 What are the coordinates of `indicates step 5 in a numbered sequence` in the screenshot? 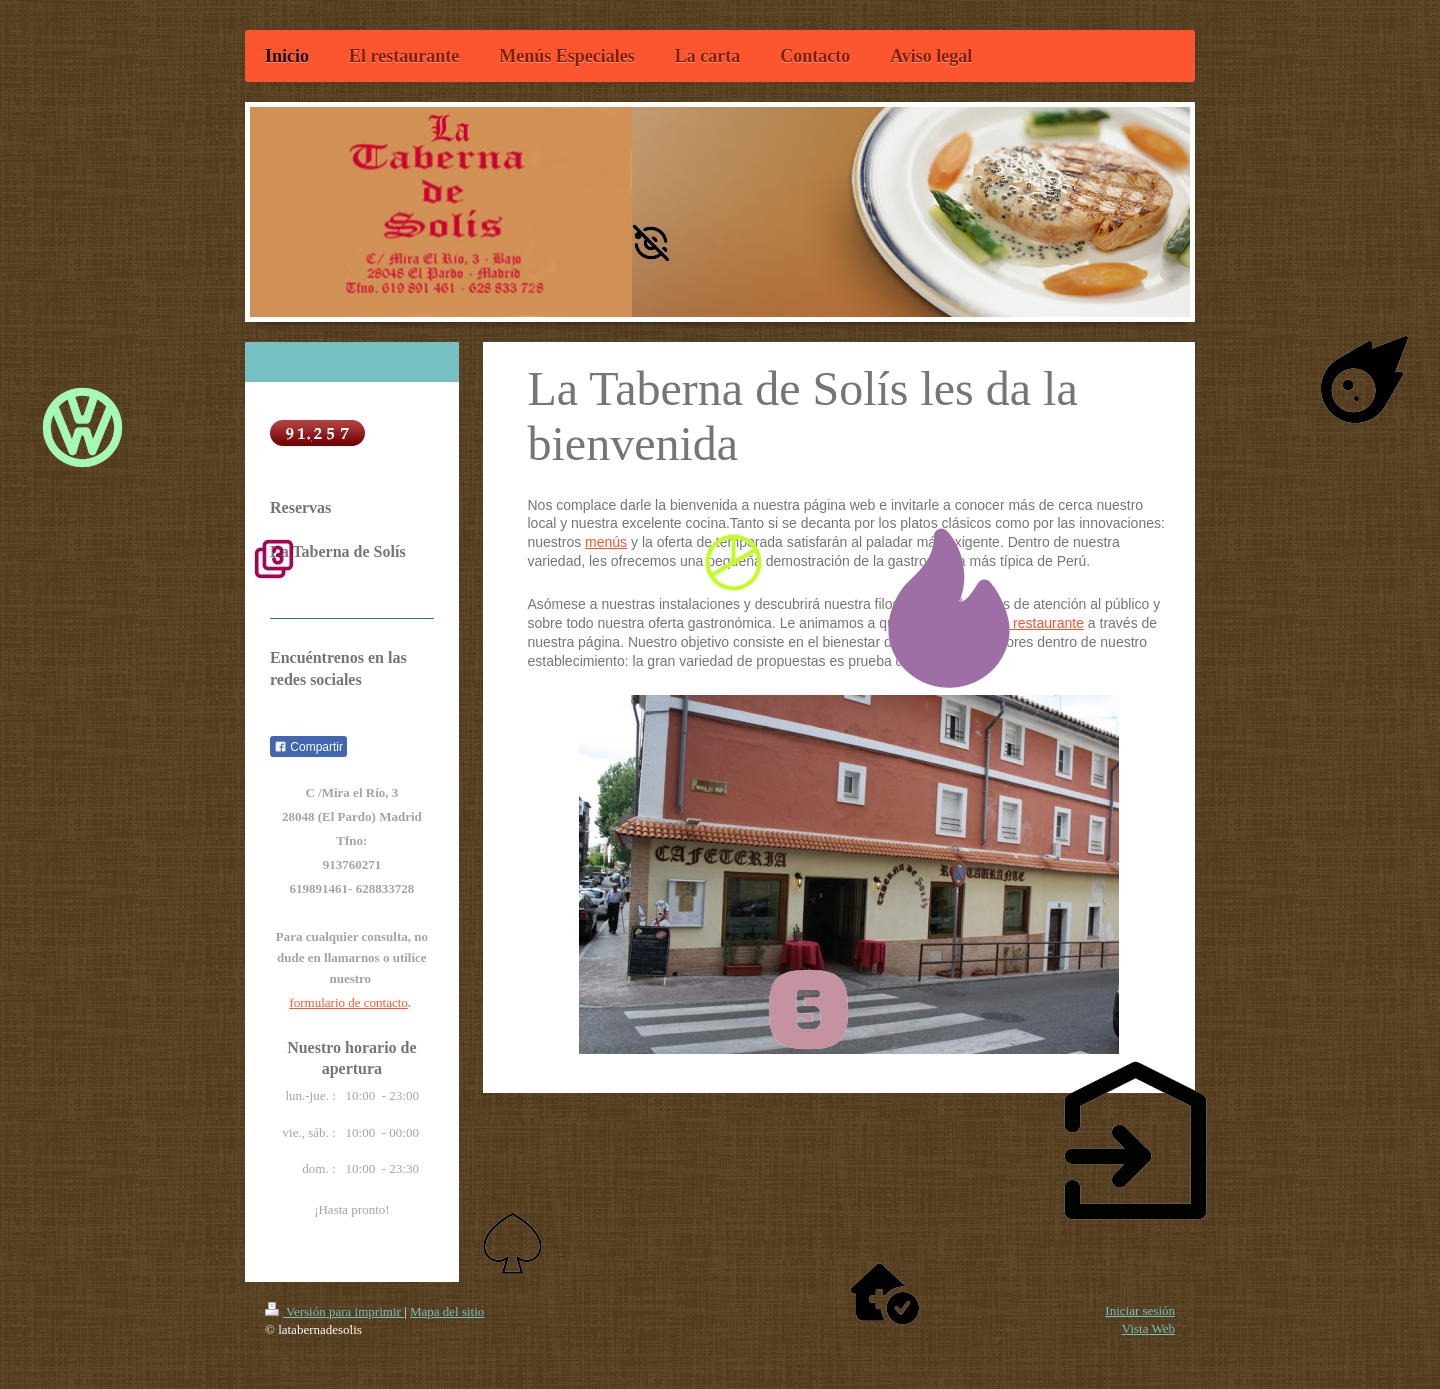 It's located at (808, 1009).